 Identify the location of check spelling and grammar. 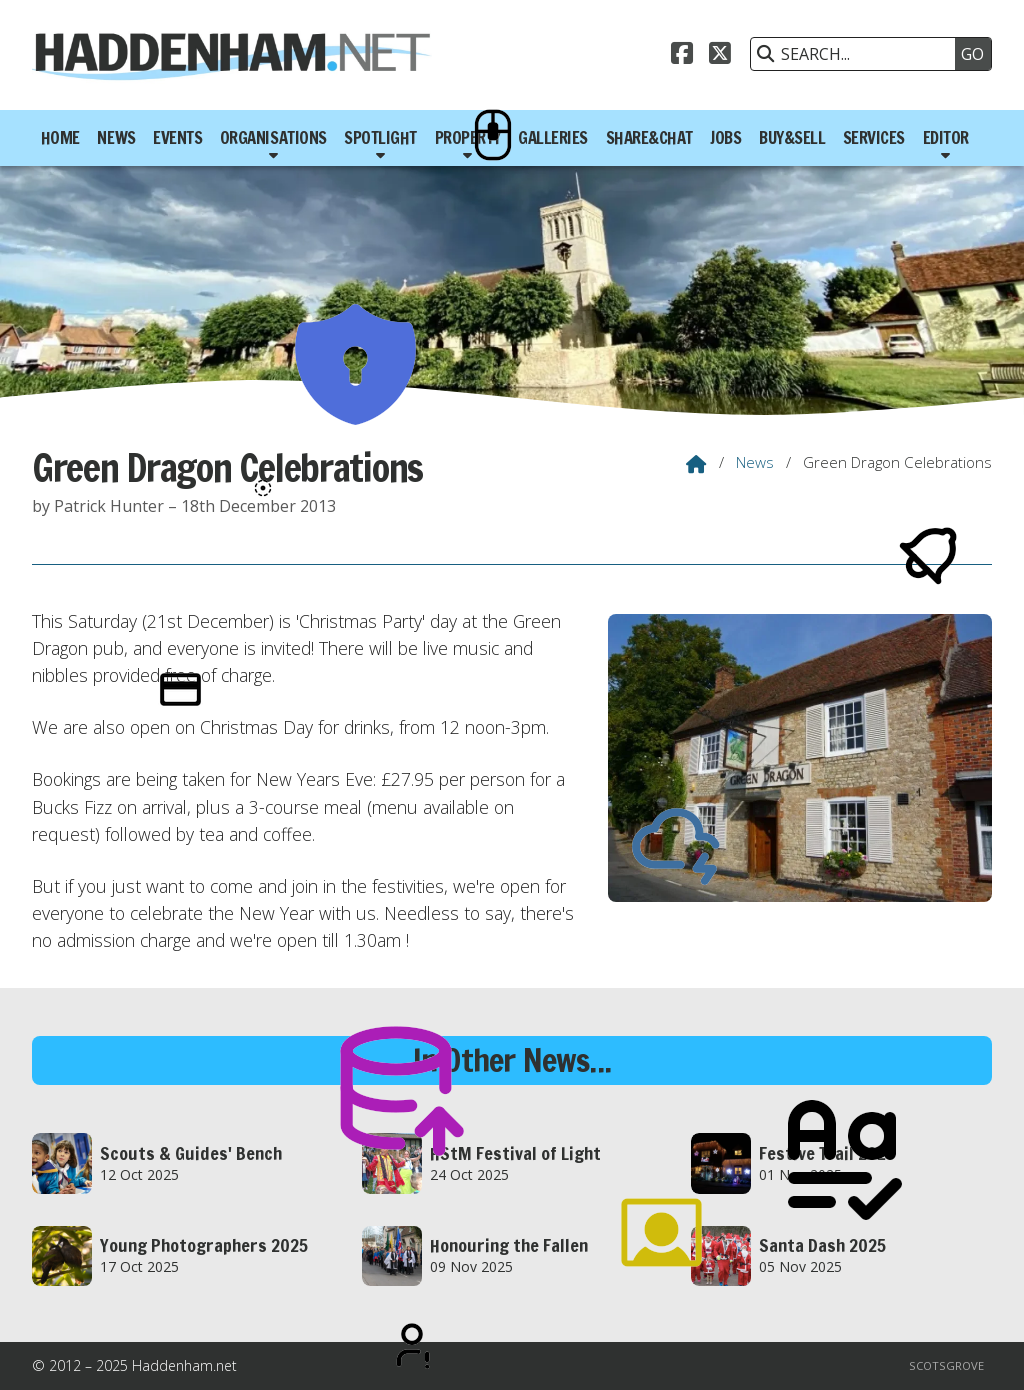
(842, 1154).